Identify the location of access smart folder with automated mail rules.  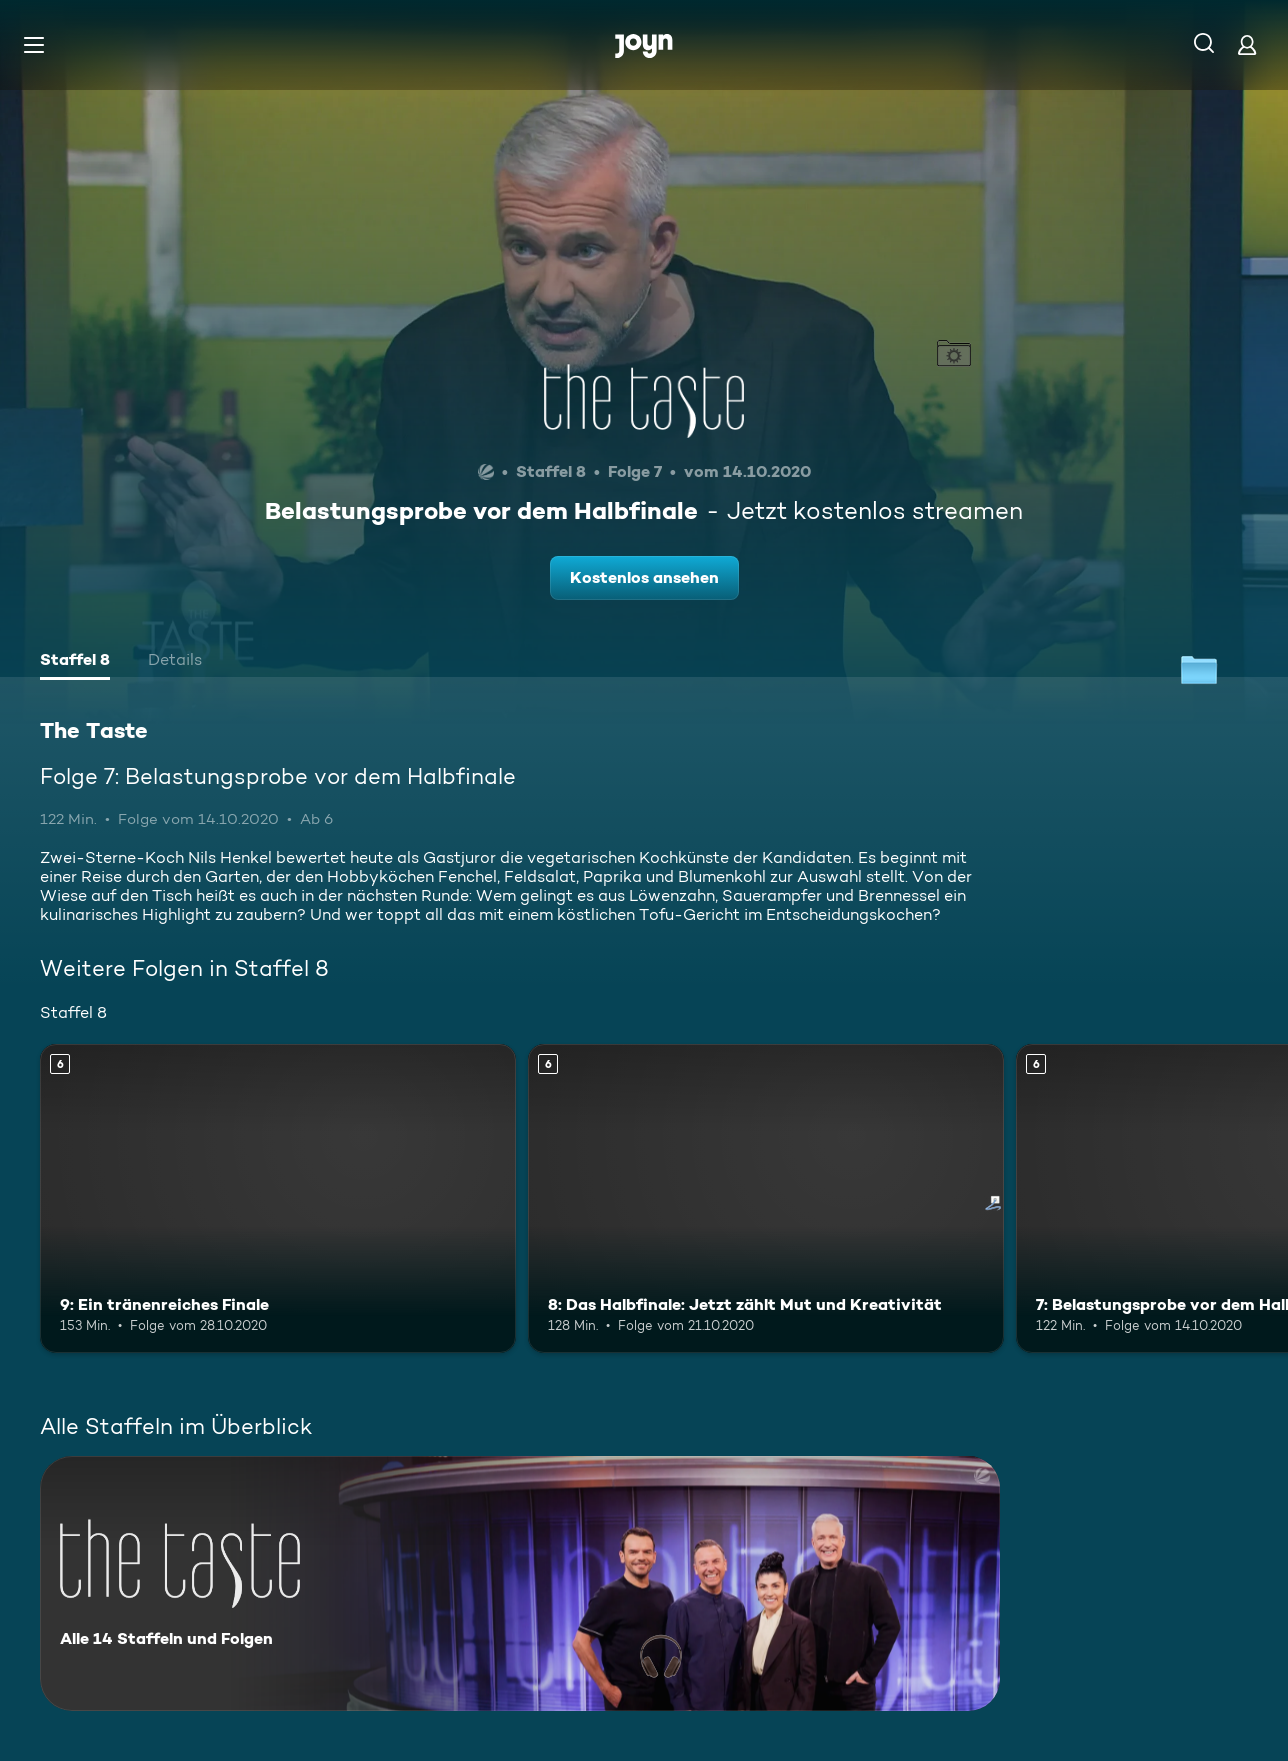
(954, 353).